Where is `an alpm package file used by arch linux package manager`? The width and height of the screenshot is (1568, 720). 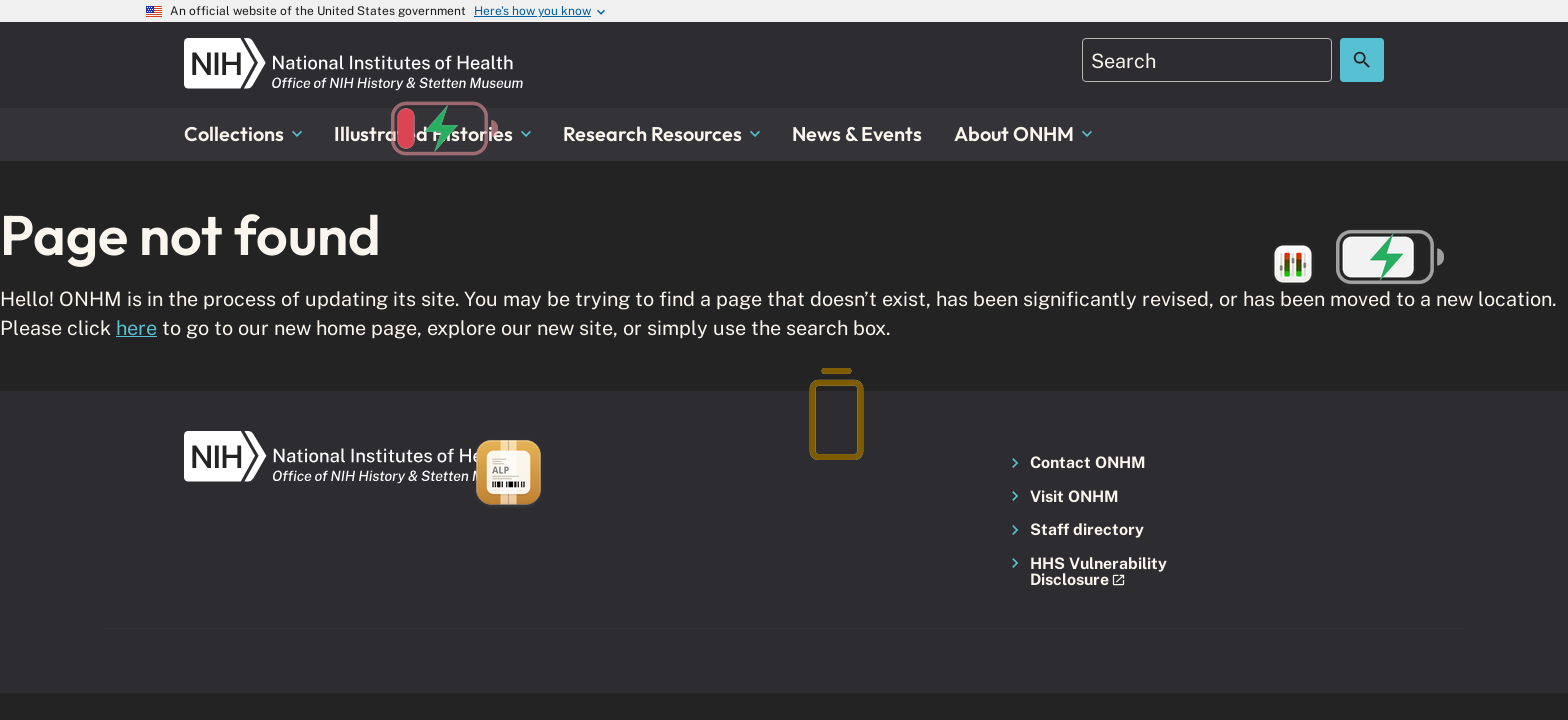
an alpm package file used by arch linux package manager is located at coordinates (508, 473).